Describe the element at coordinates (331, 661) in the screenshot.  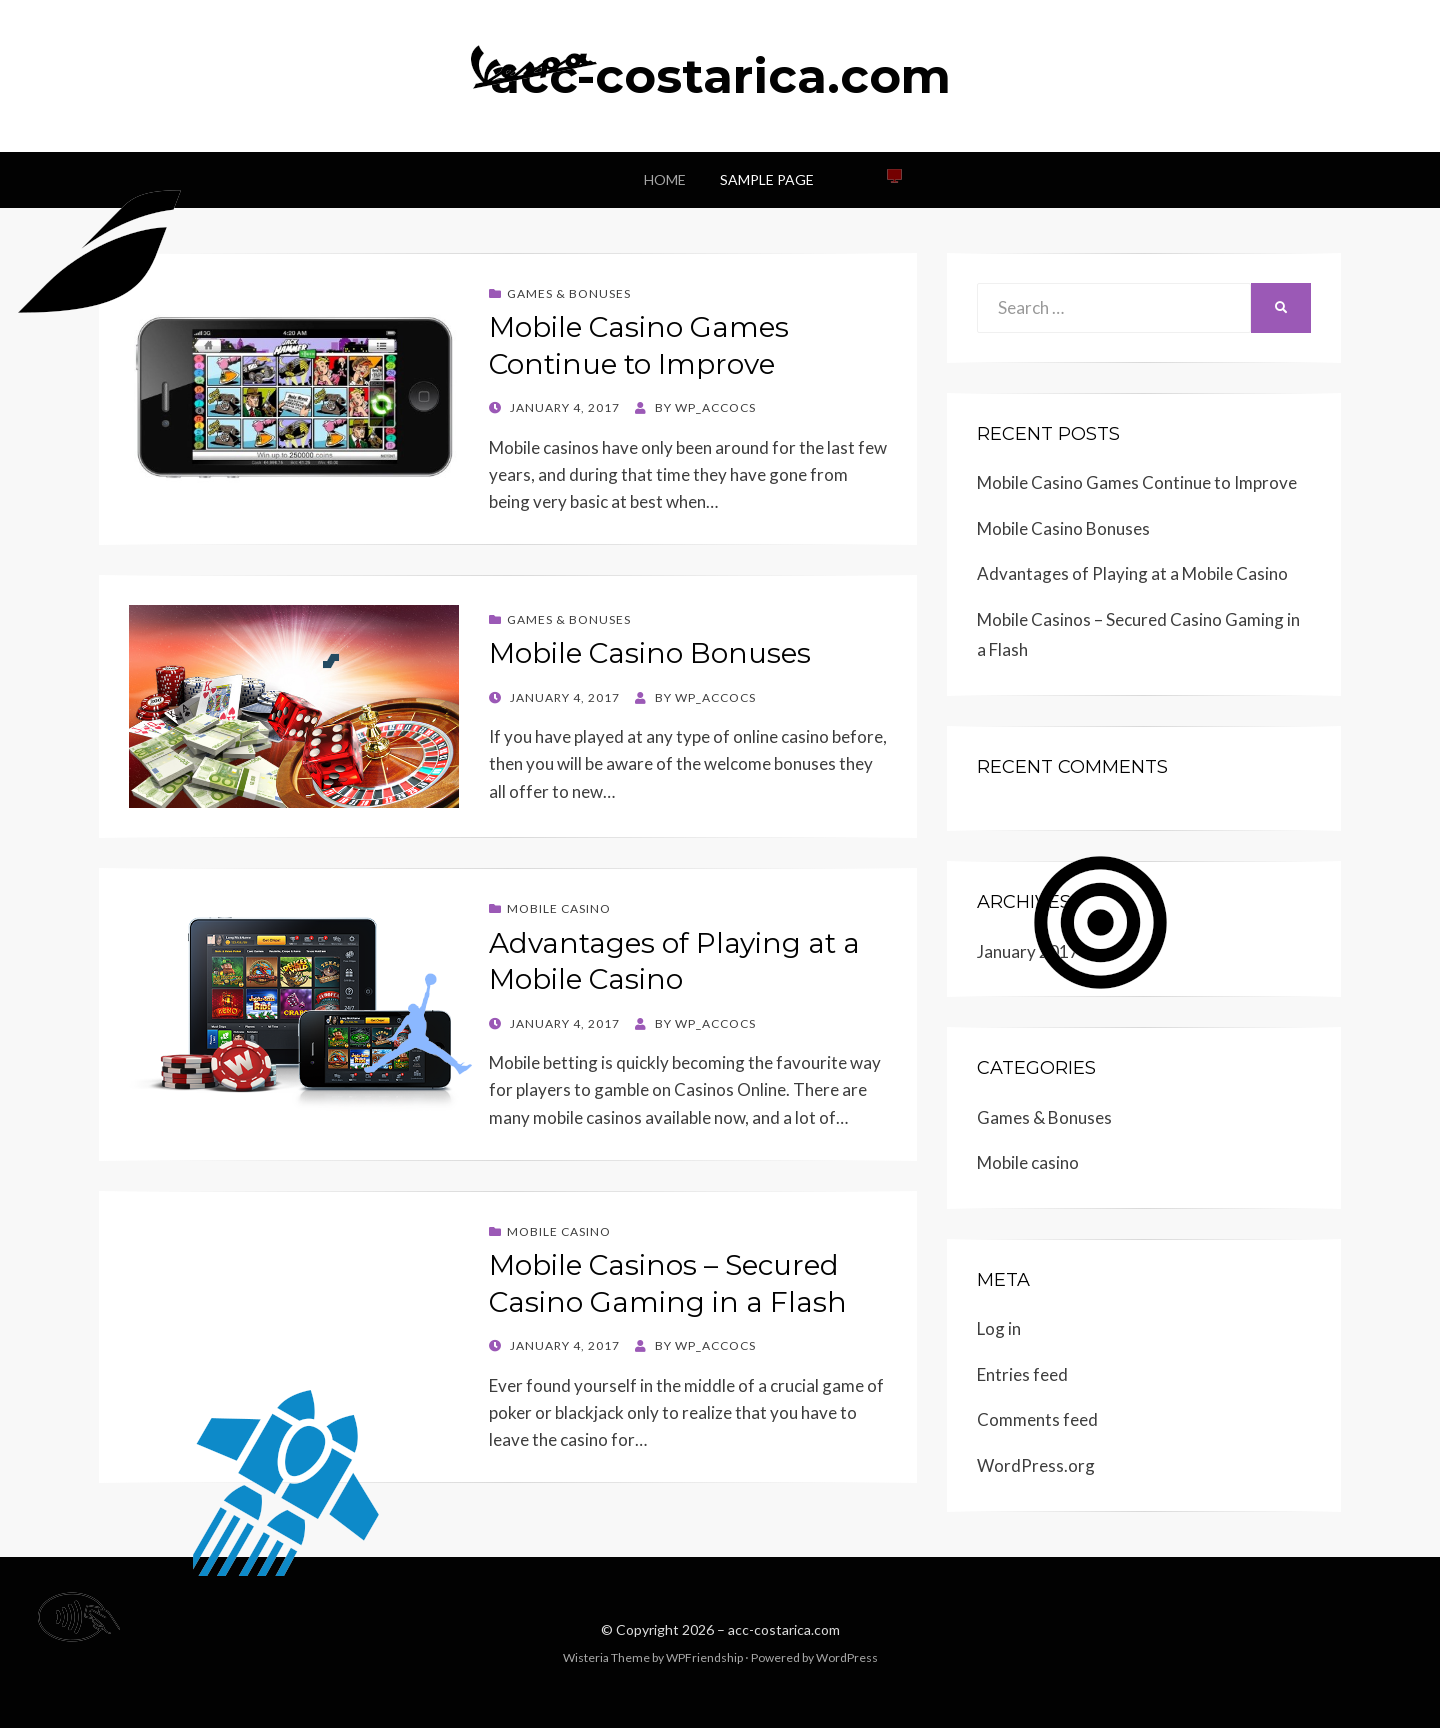
I see `salt project logo` at that location.